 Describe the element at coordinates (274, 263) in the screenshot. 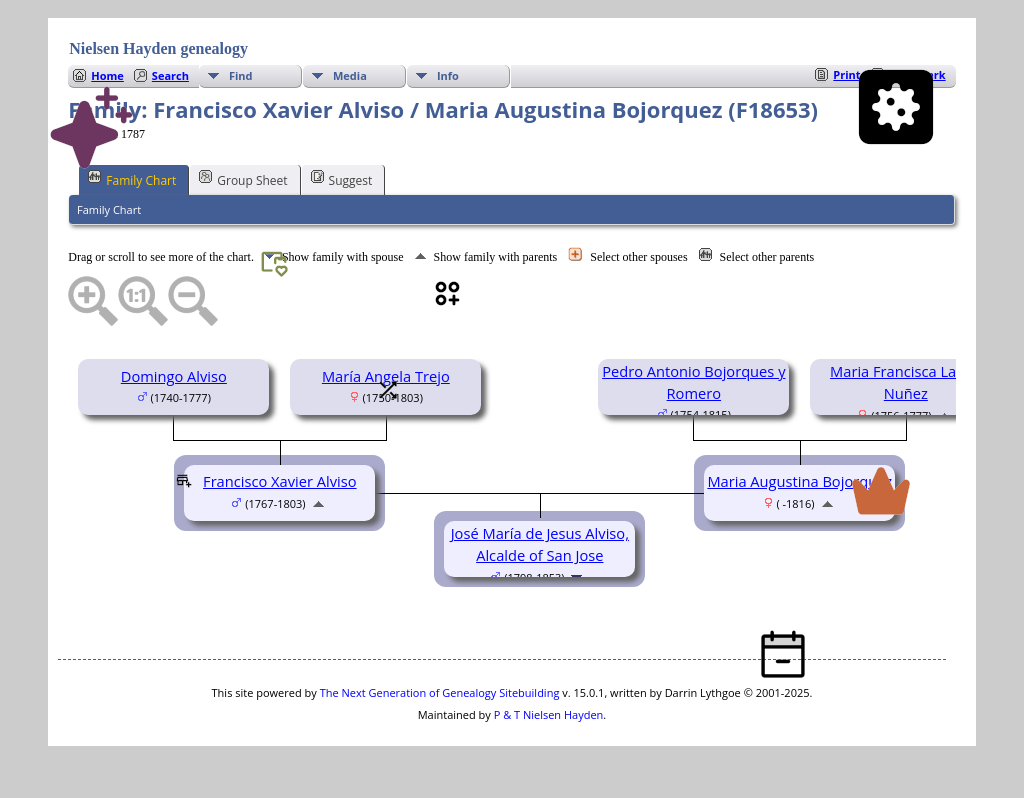

I see `favorite or like a connected device` at that location.